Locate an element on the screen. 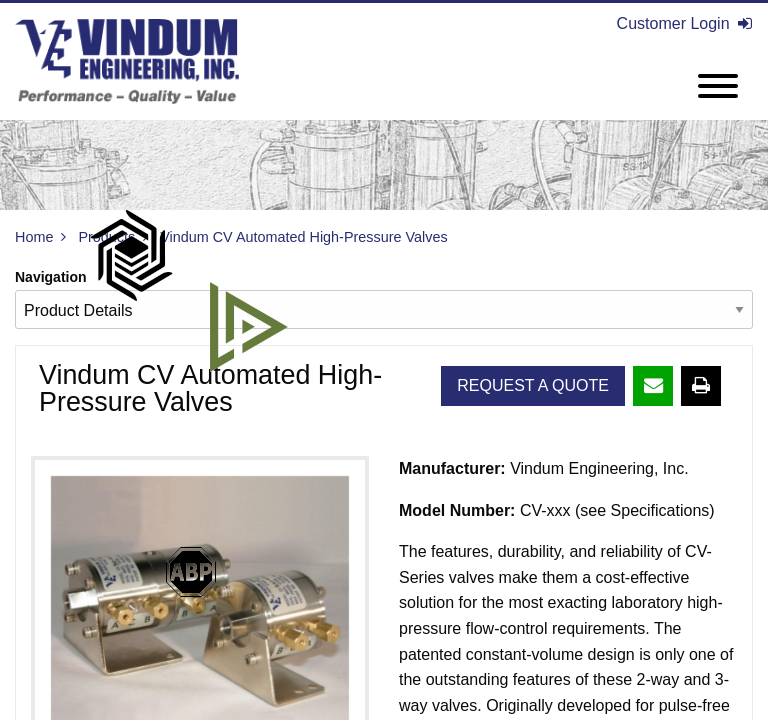 The height and width of the screenshot is (720, 768). google bigtable service logo is located at coordinates (131, 255).